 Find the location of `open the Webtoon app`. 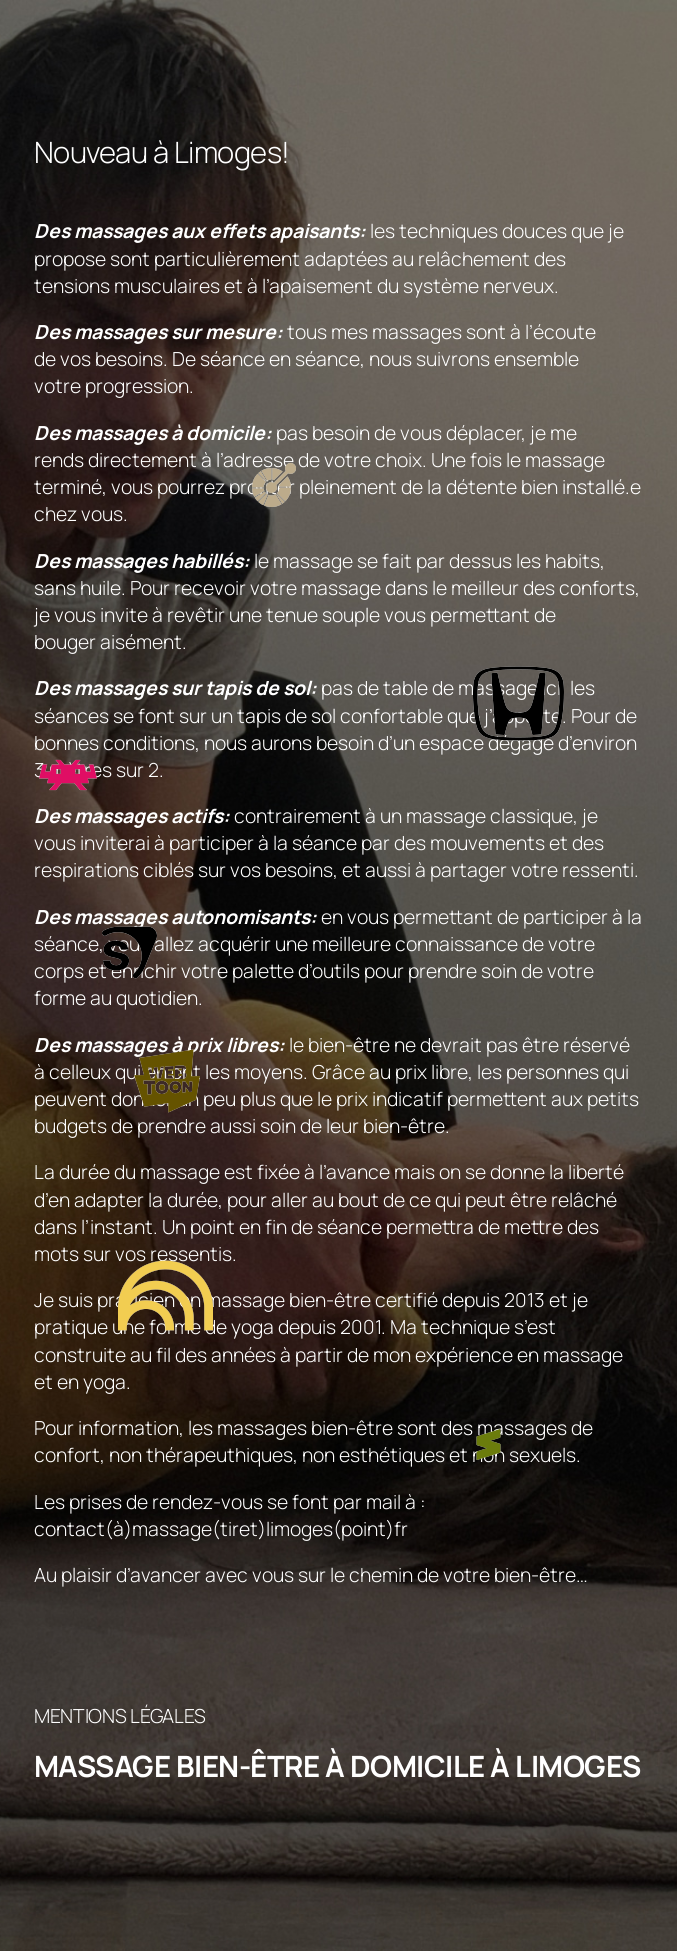

open the Webtoon app is located at coordinates (167, 1081).